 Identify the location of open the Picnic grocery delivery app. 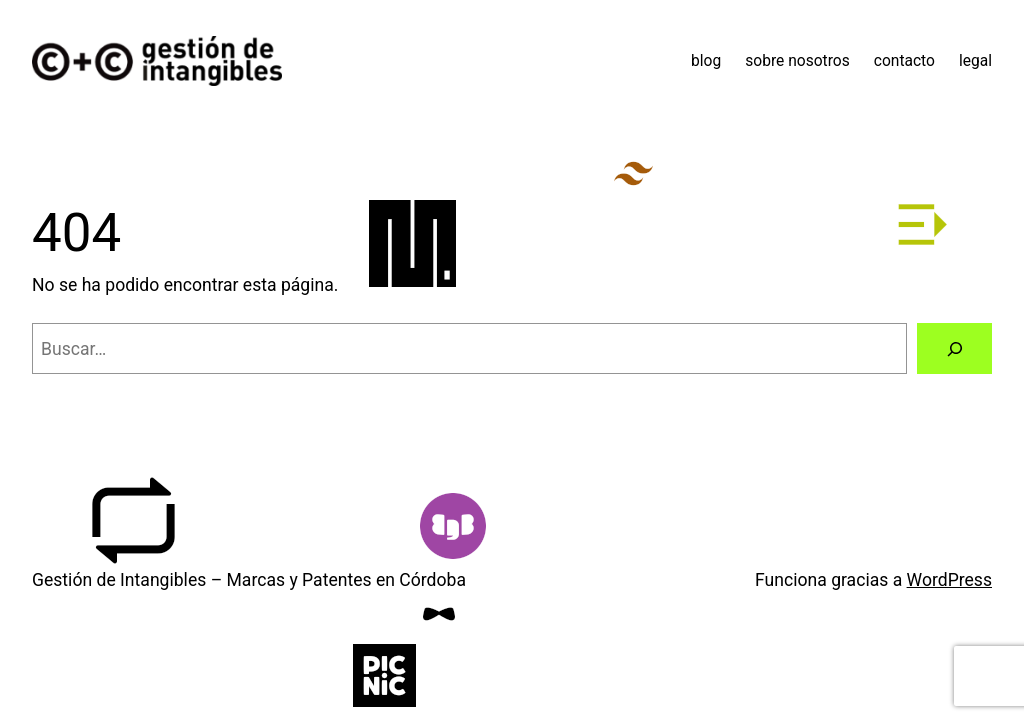
(384, 675).